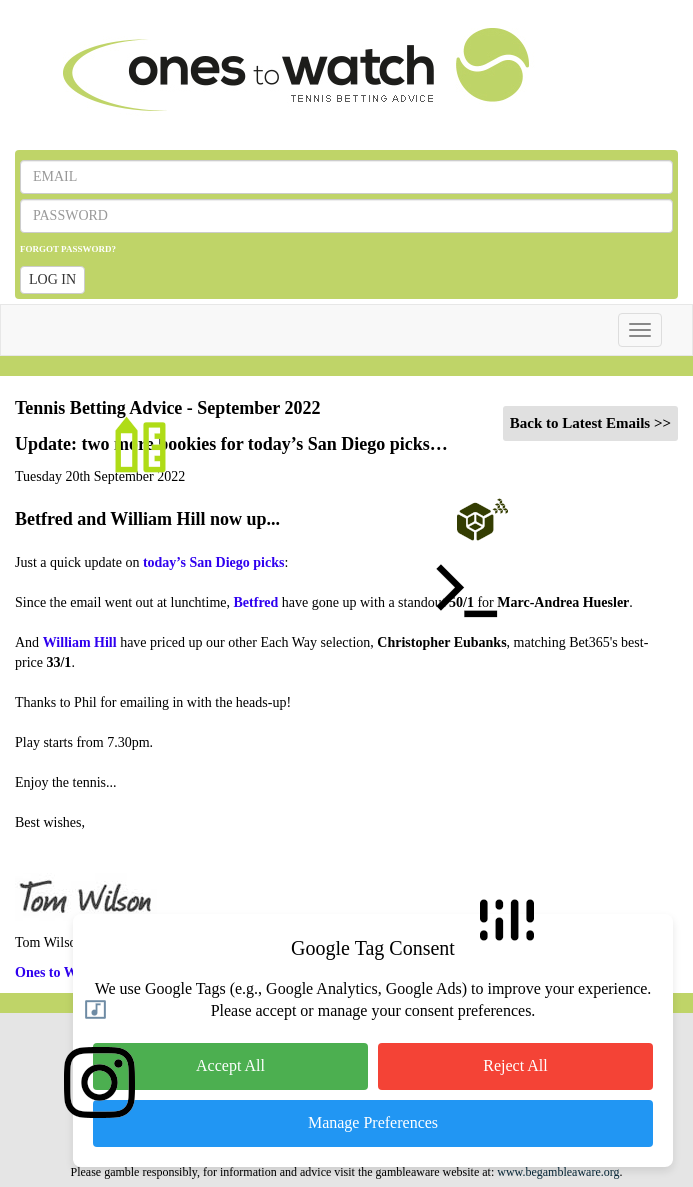  What do you see at coordinates (140, 444) in the screenshot?
I see `access design tools` at bounding box center [140, 444].